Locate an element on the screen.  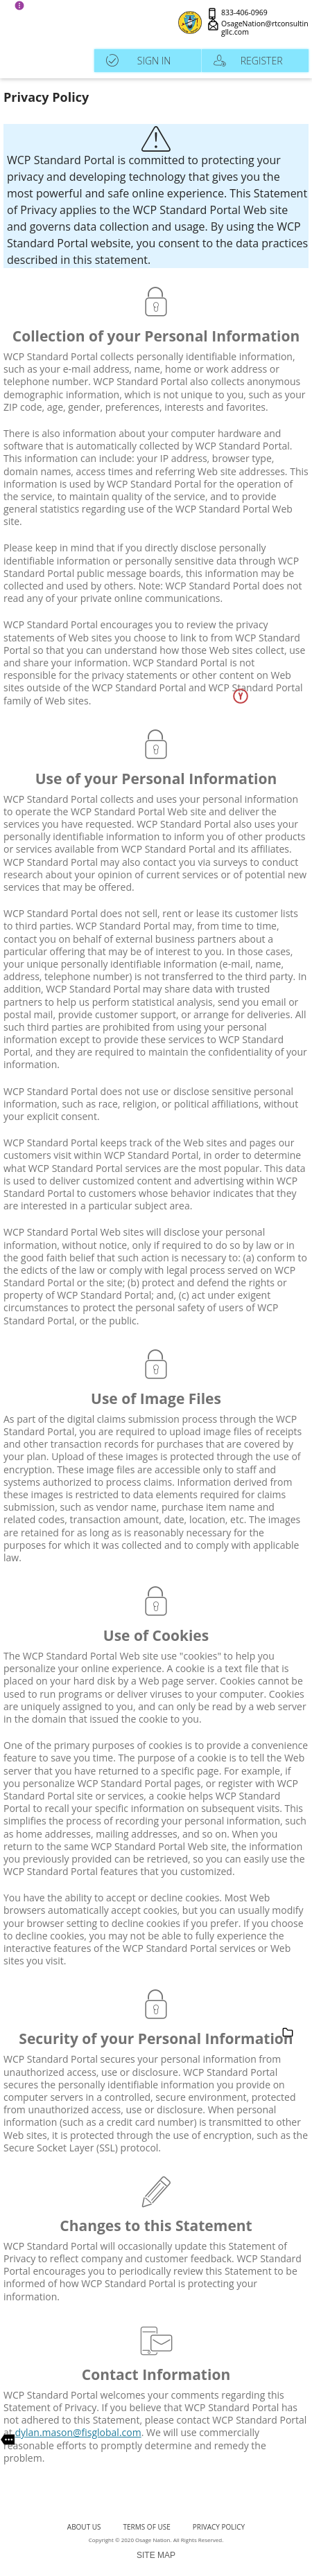
open more options menu is located at coordinates (19, 6).